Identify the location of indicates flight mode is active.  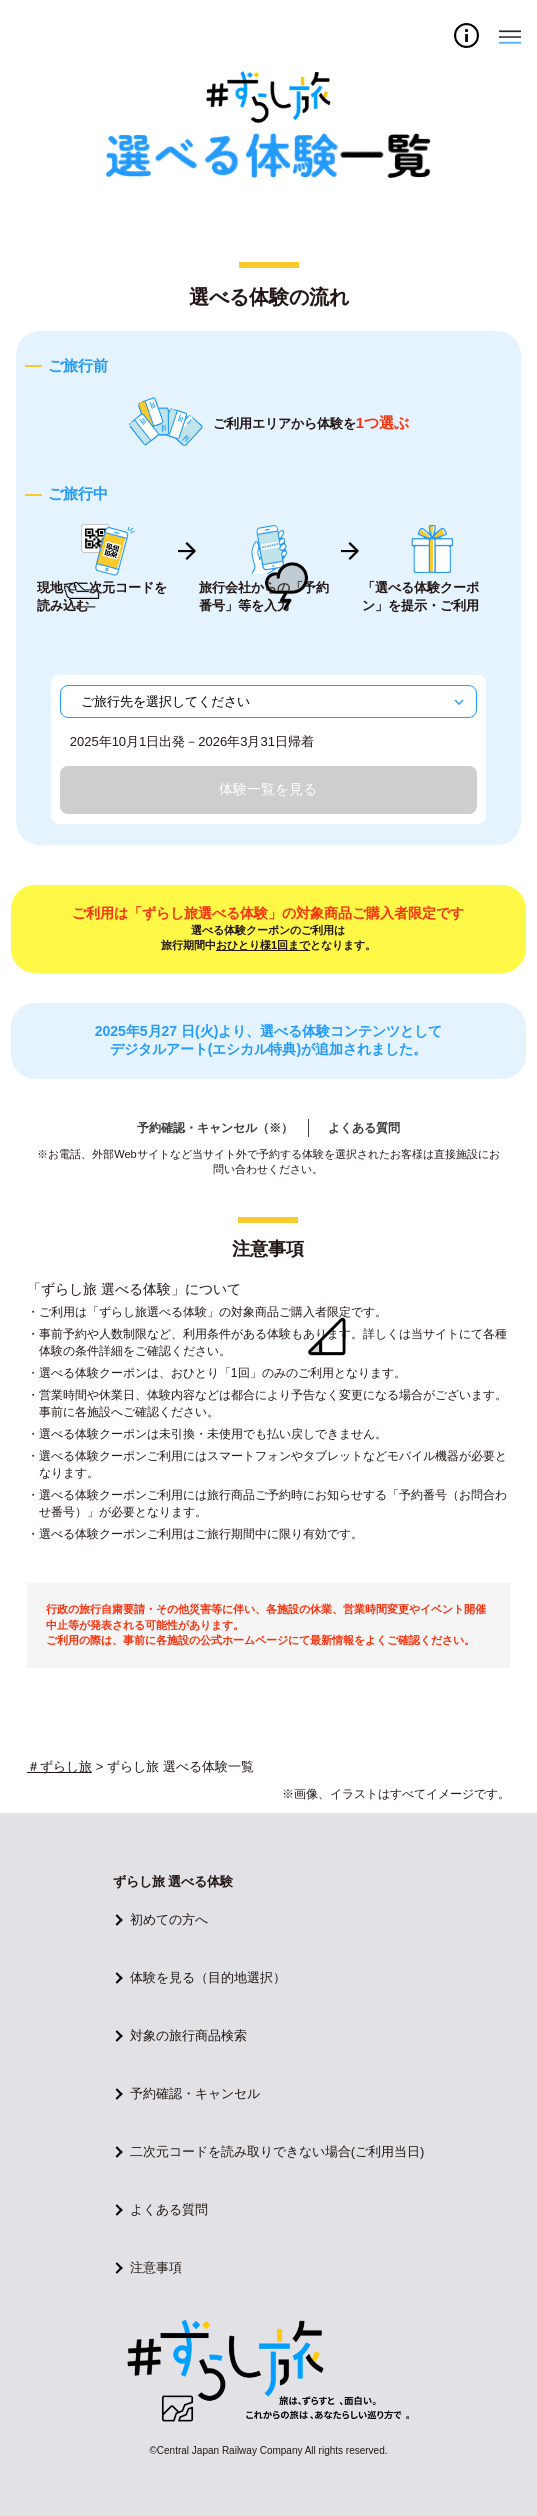
(81, 593).